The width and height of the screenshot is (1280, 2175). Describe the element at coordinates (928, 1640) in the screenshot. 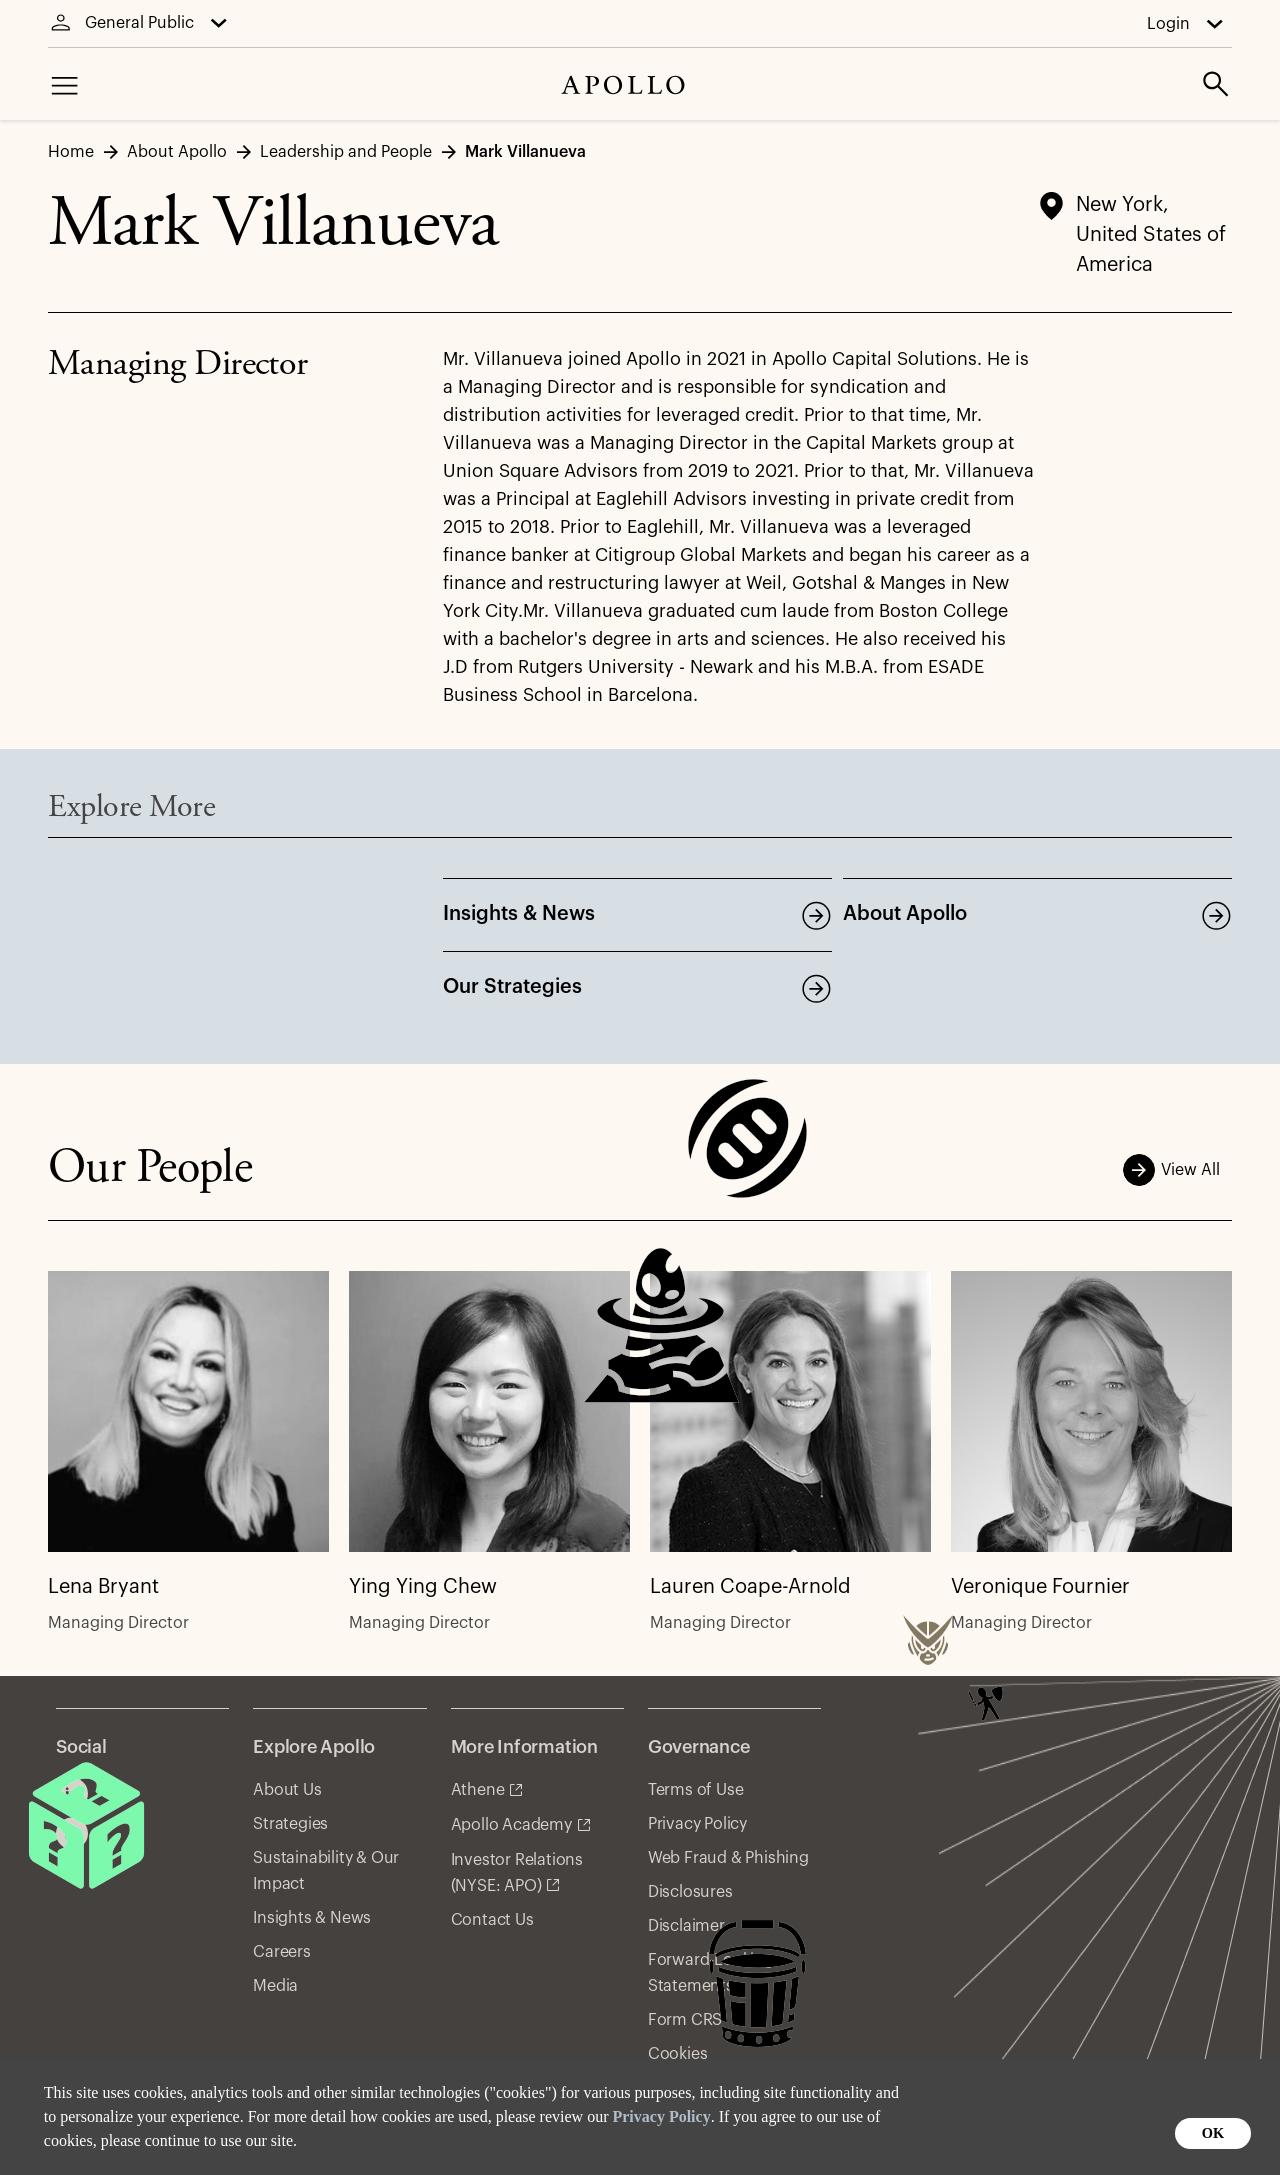

I see `select quick or agile character class` at that location.